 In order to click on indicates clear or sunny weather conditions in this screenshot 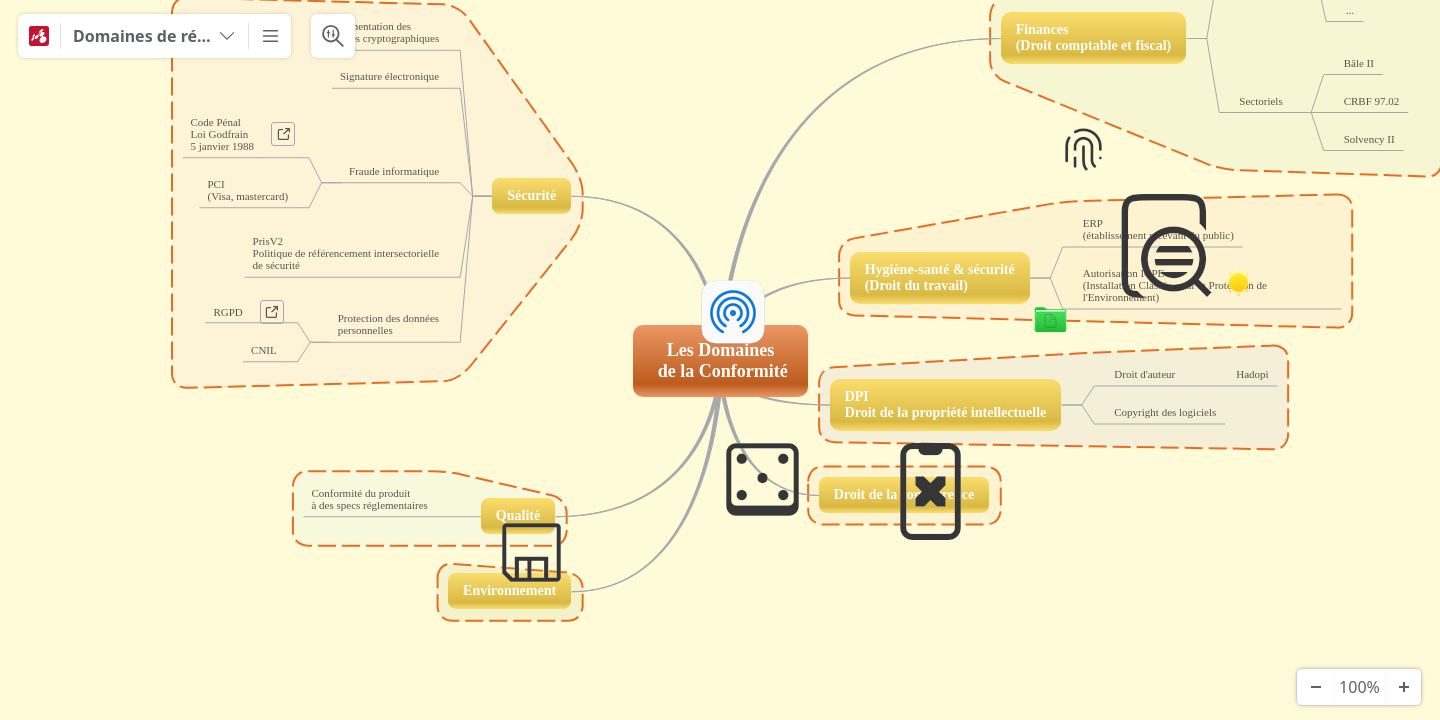, I will do `click(1238, 282)`.